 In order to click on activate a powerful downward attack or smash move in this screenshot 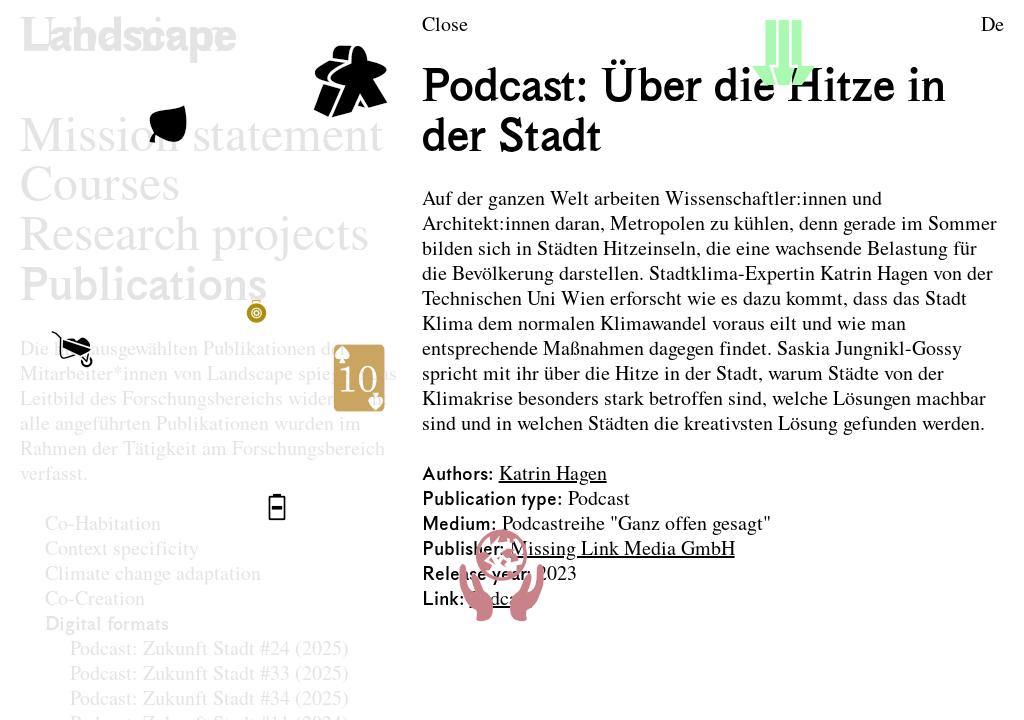, I will do `click(783, 52)`.